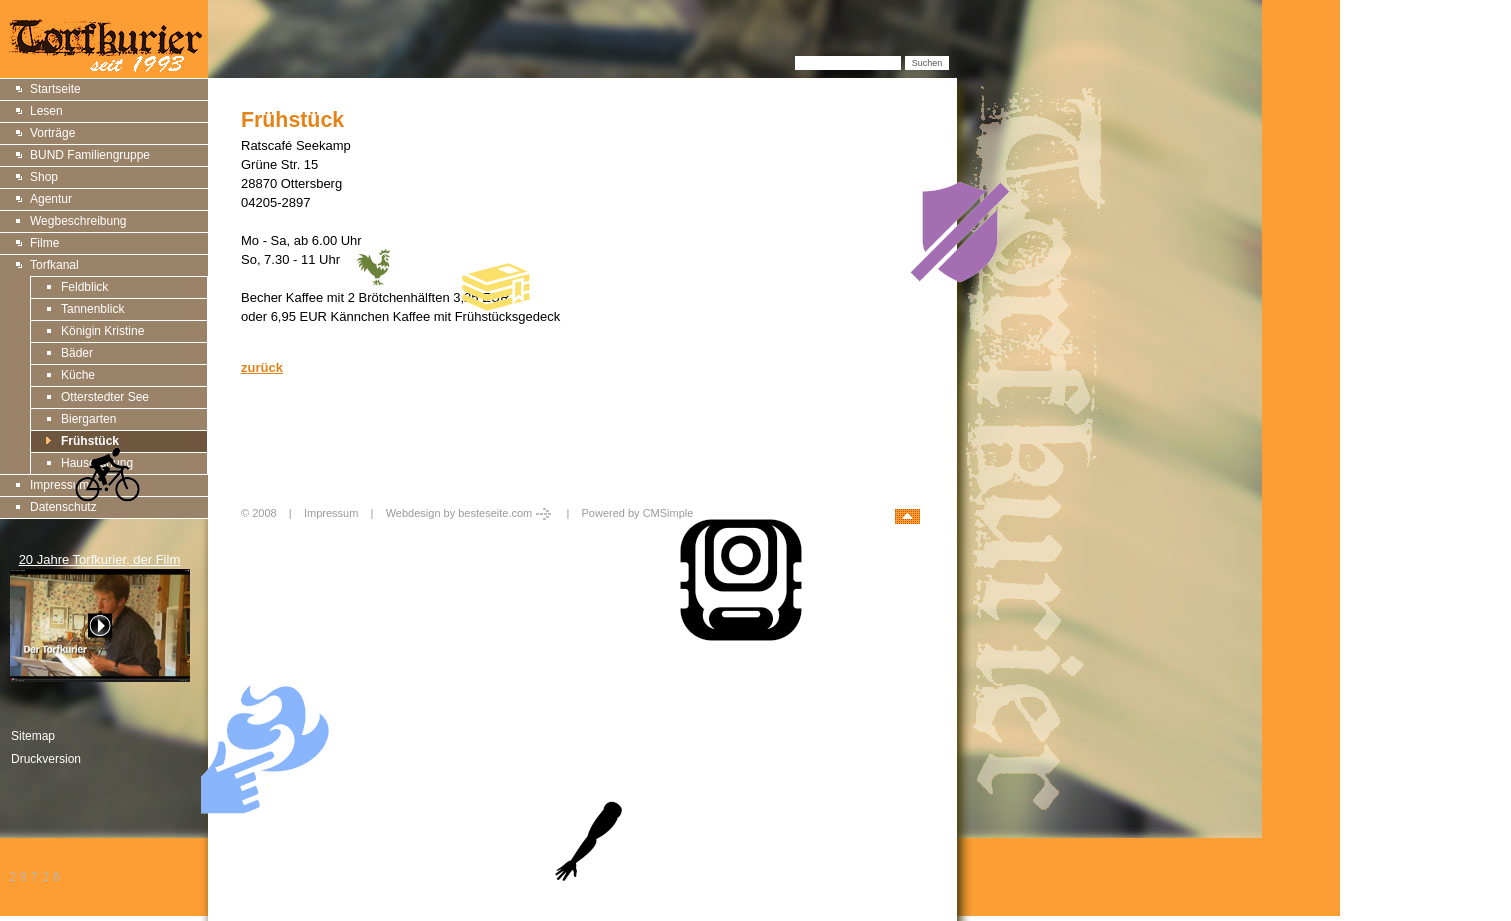 The width and height of the screenshot is (1511, 921). I want to click on protection or security features are disabled, so click(960, 232).